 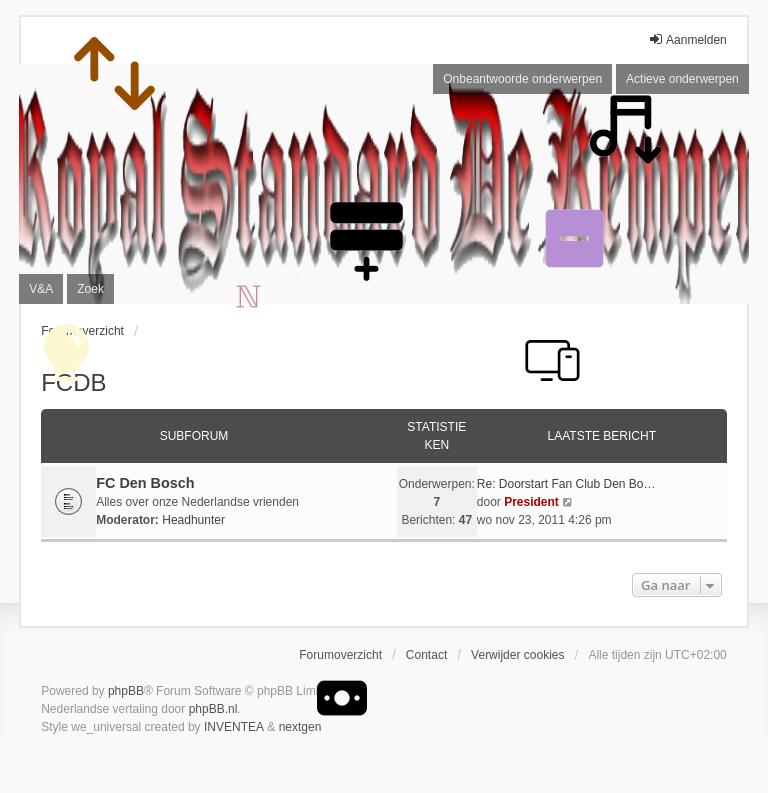 What do you see at coordinates (248, 296) in the screenshot?
I see `open notion app` at bounding box center [248, 296].